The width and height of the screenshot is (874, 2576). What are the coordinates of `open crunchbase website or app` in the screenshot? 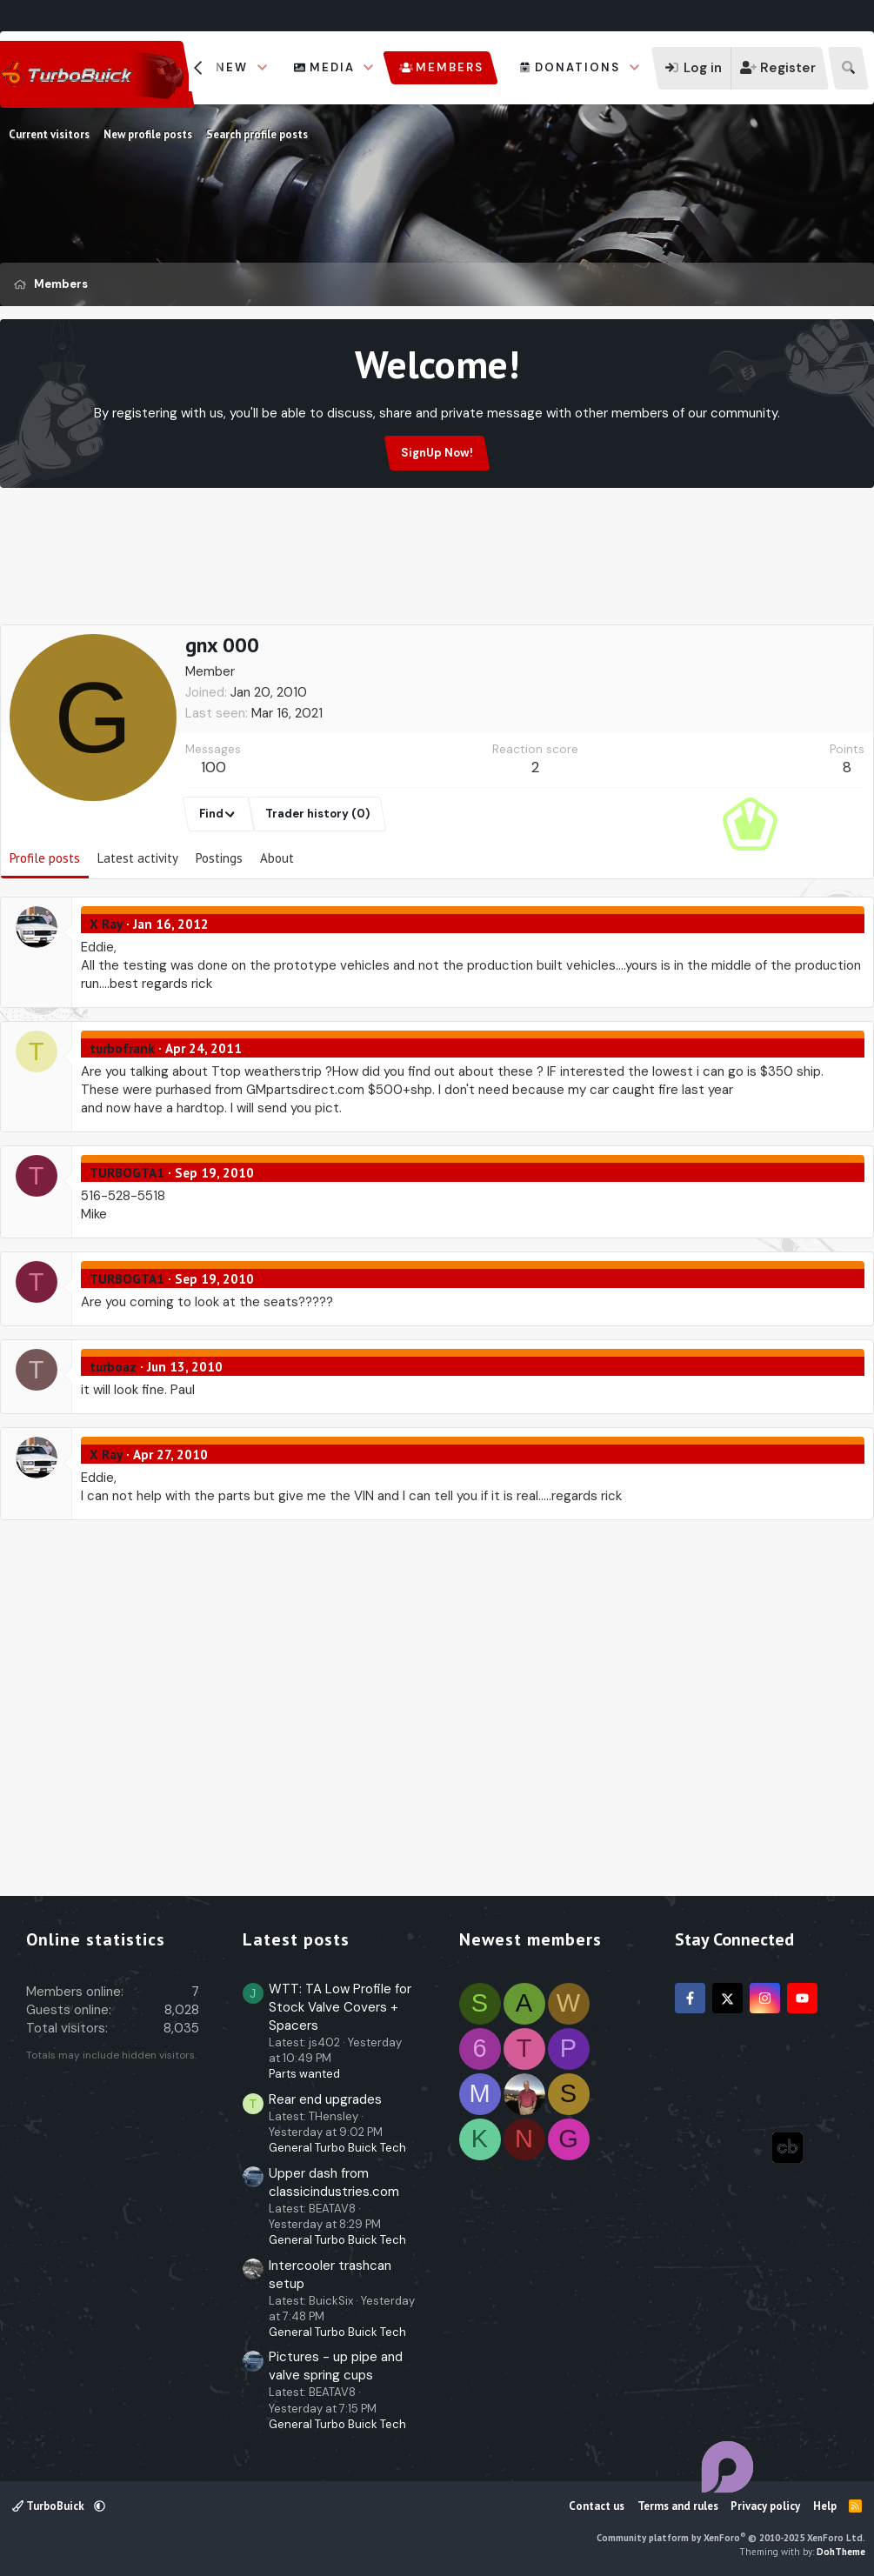 It's located at (787, 2147).